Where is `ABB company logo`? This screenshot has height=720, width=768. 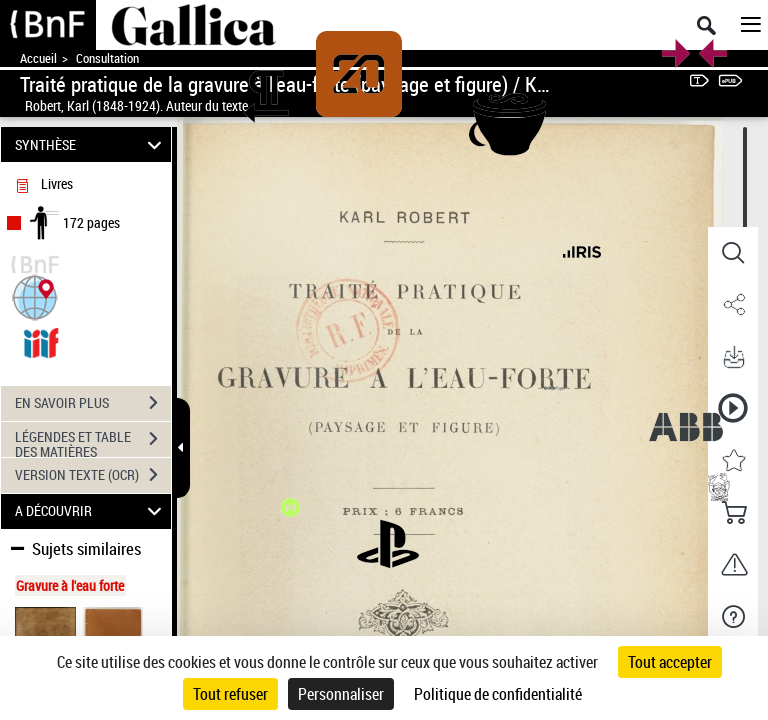
ABB company logo is located at coordinates (686, 427).